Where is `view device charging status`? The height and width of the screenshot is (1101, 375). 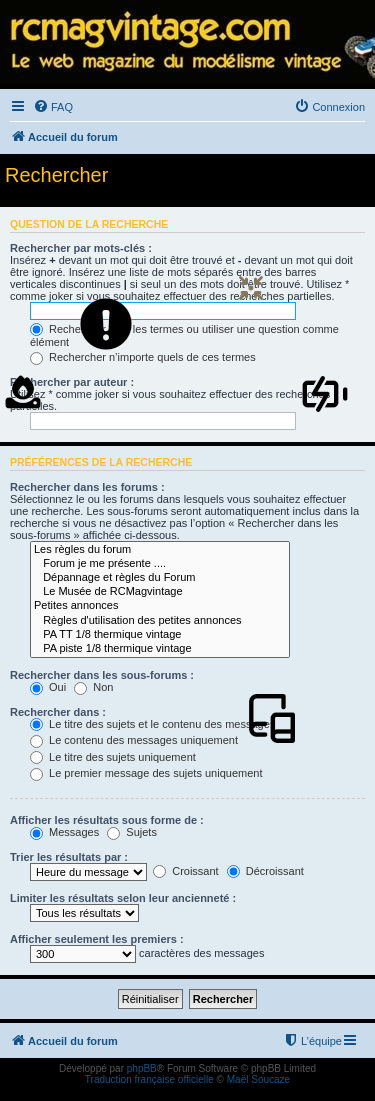
view device charging status is located at coordinates (325, 394).